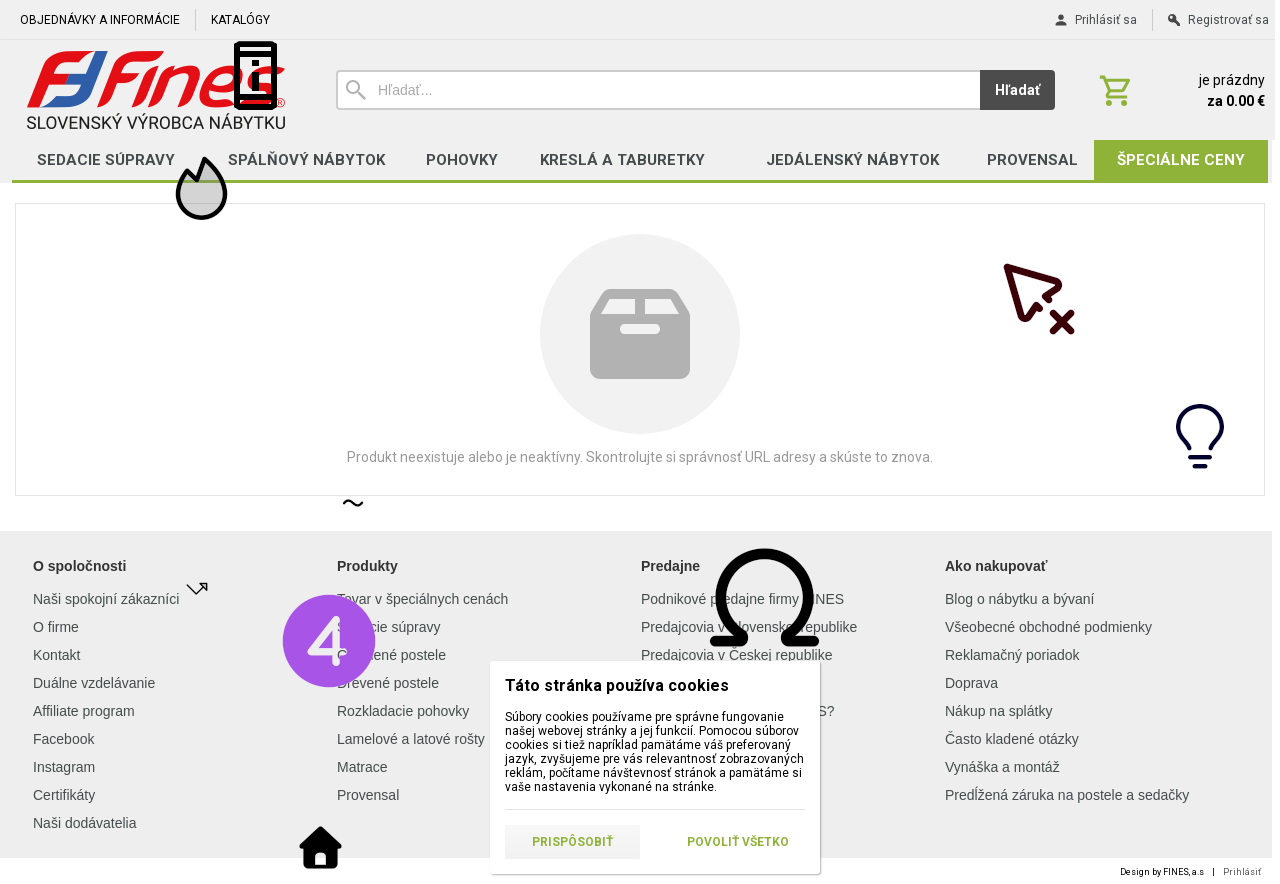  Describe the element at coordinates (197, 588) in the screenshot. I see `reply to a message or forward content` at that location.